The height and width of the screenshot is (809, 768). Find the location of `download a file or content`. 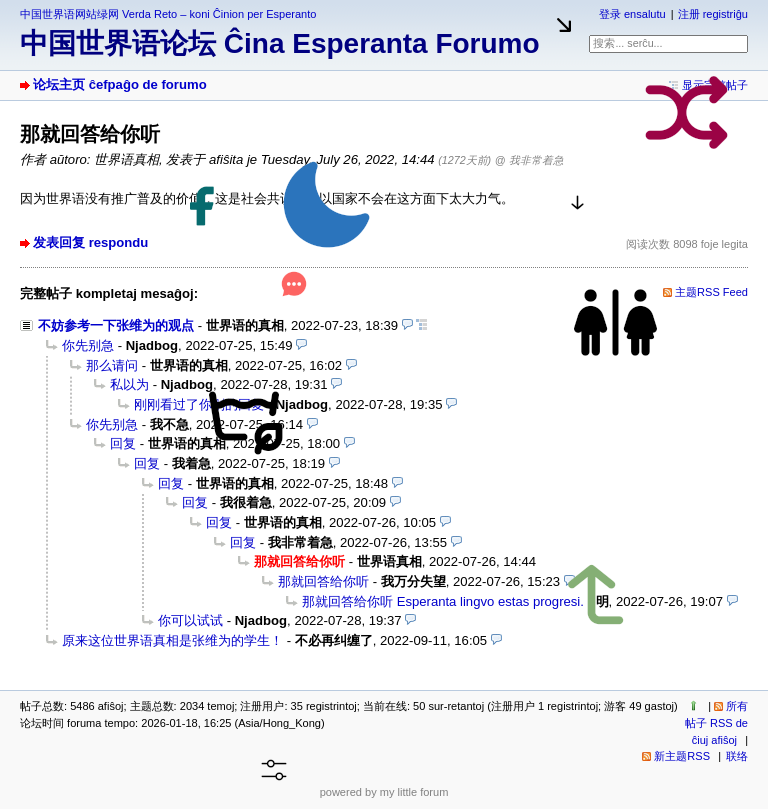

download a file or content is located at coordinates (577, 202).